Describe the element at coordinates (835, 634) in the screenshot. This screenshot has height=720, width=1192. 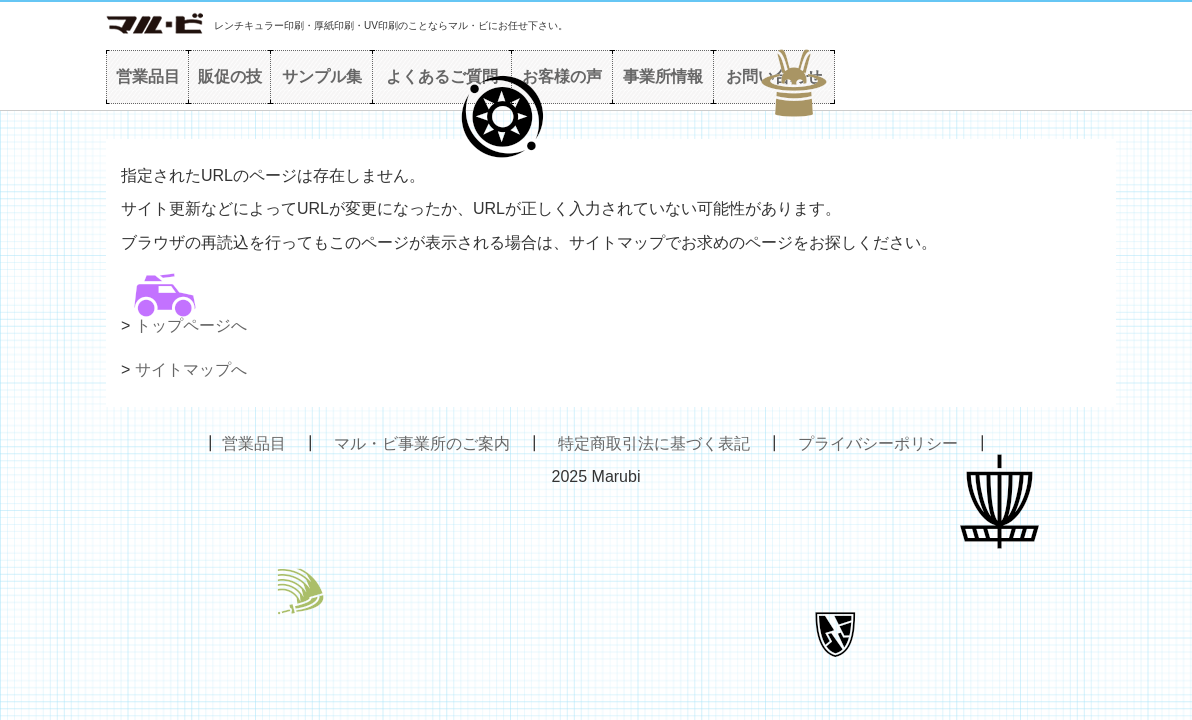
I see `indicates broken or compromised security status` at that location.